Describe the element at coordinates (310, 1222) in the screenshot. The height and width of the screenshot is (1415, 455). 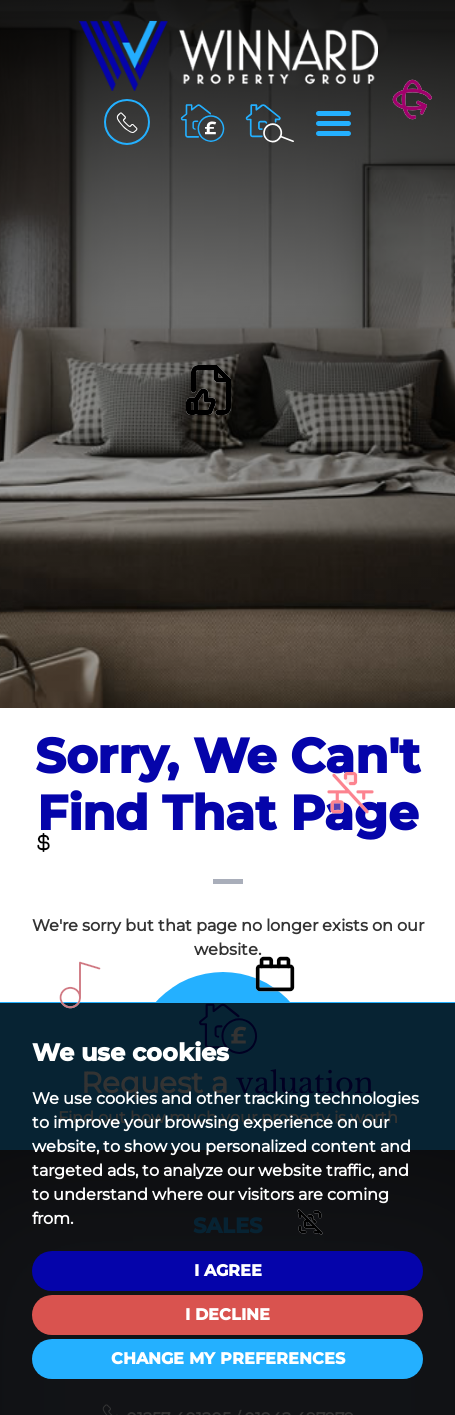
I see `access control disabled` at that location.